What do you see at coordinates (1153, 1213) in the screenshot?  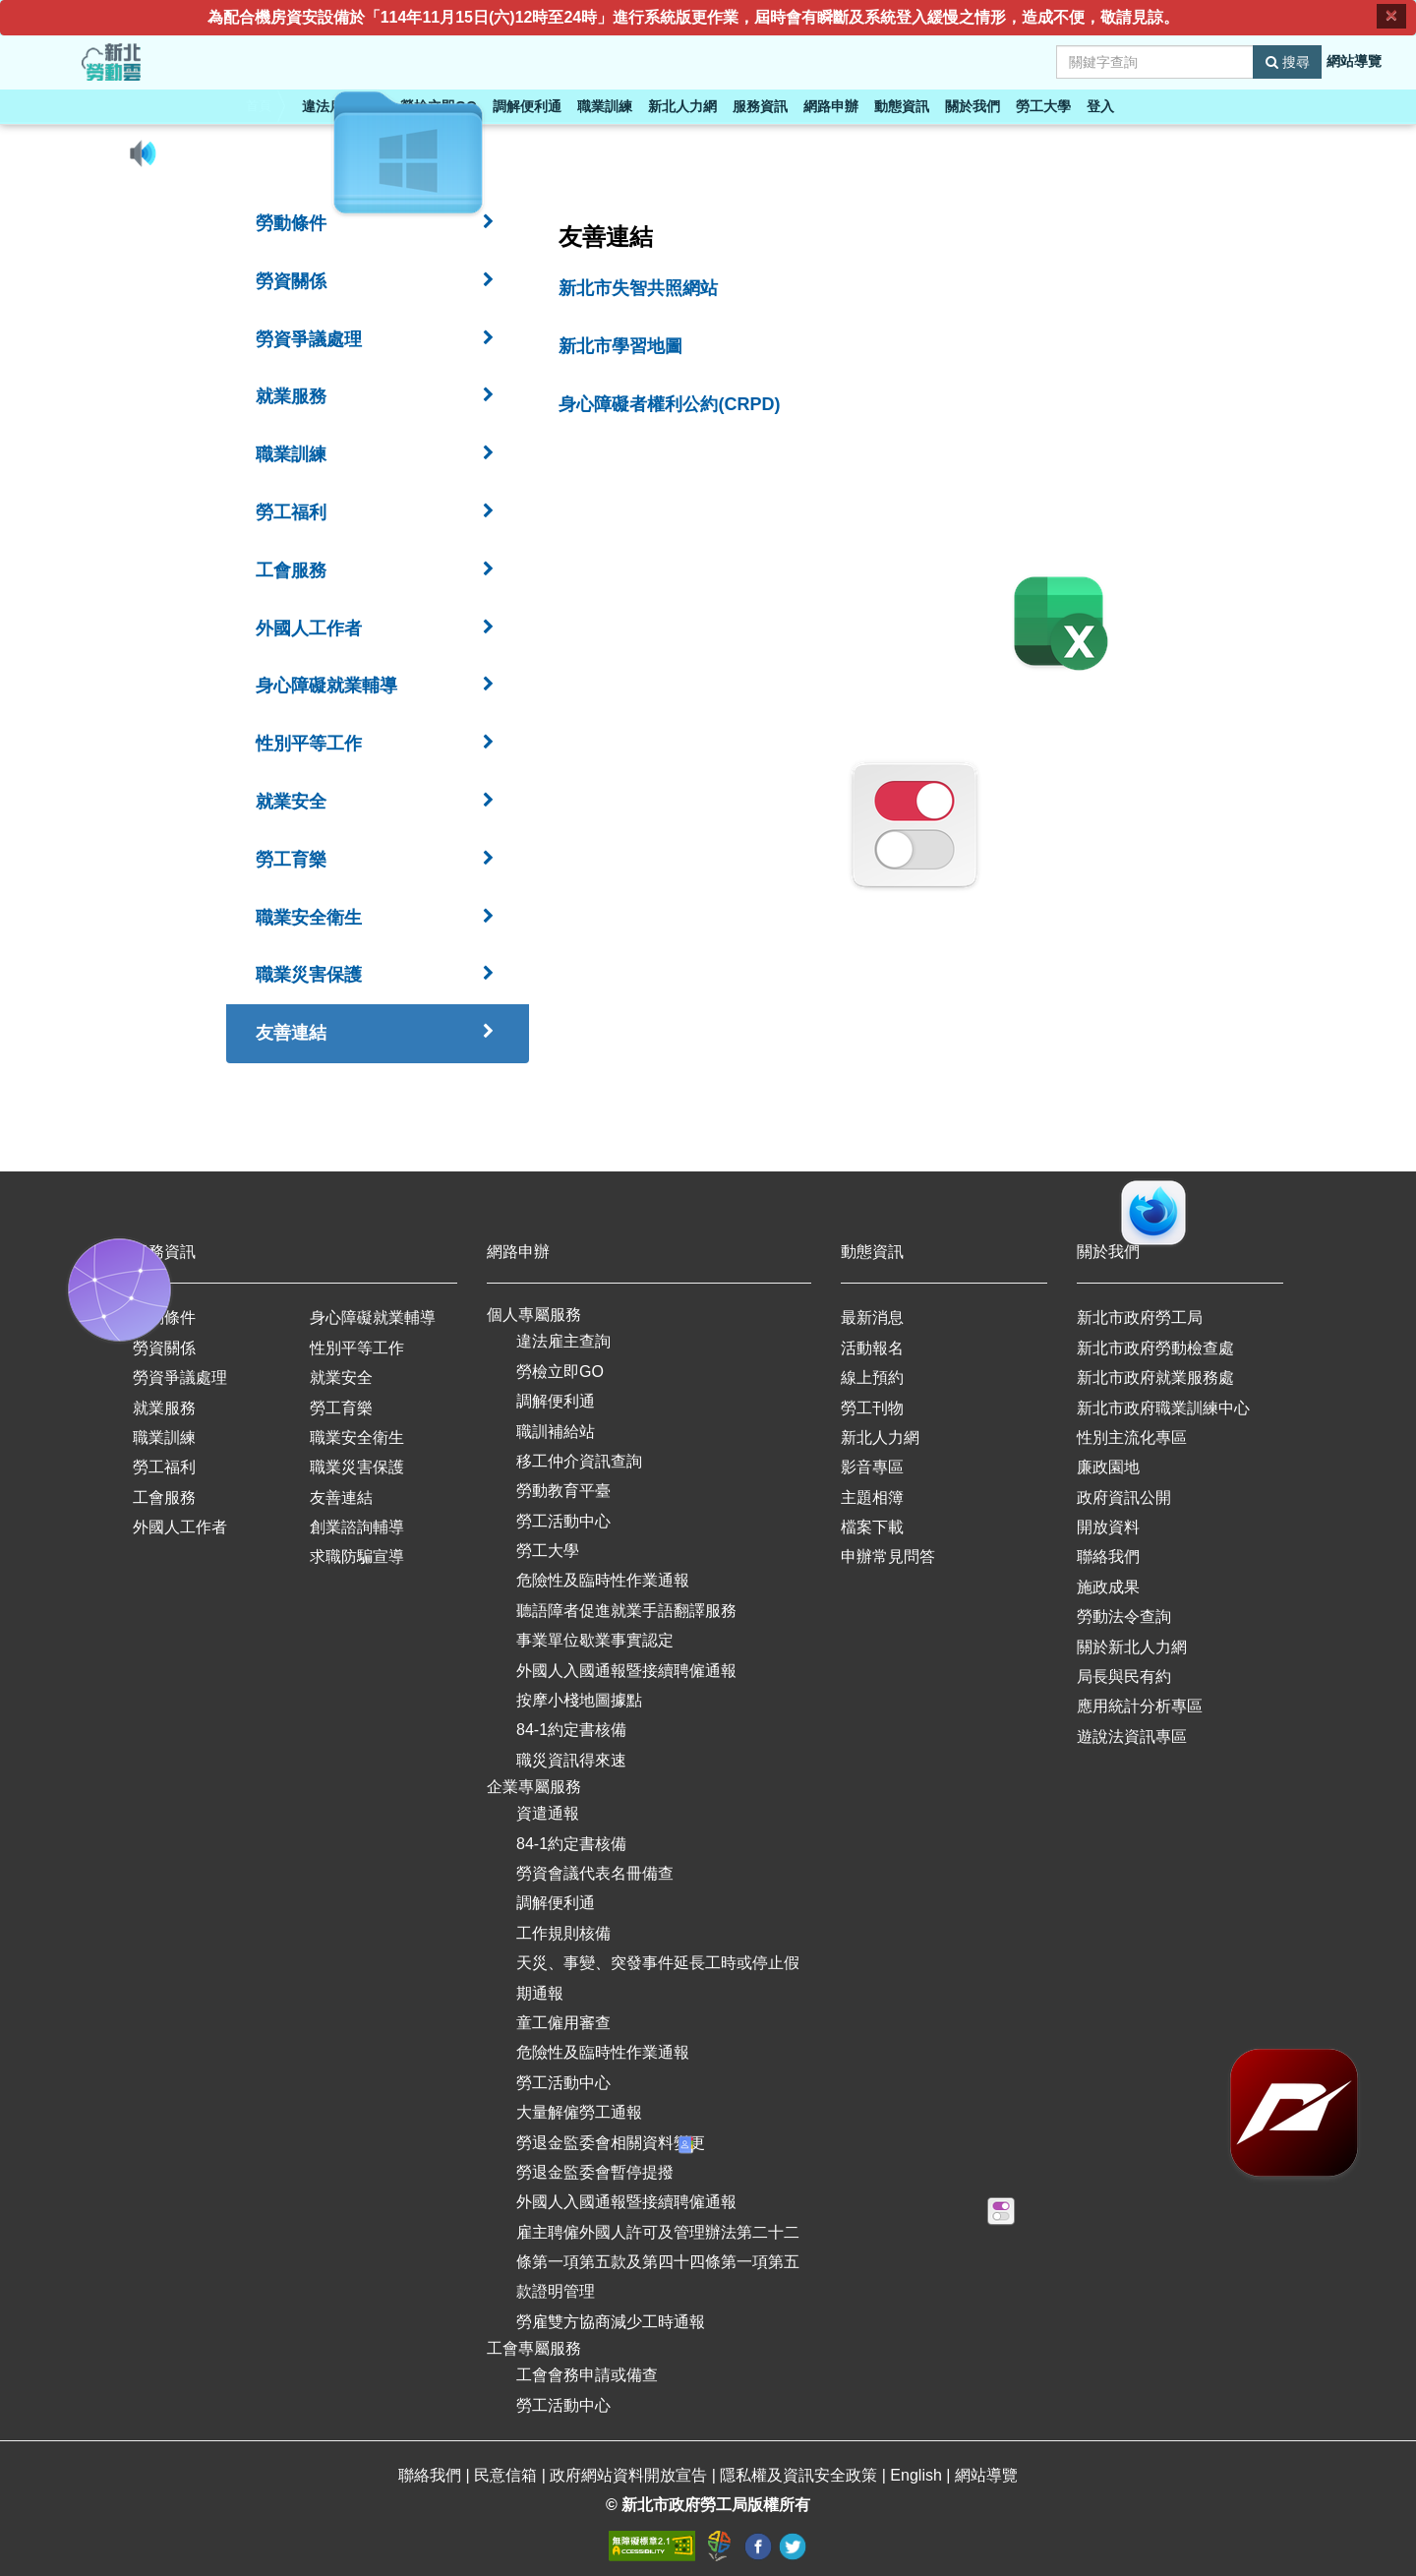 I see `open Firefox Developer Edition browser` at bounding box center [1153, 1213].